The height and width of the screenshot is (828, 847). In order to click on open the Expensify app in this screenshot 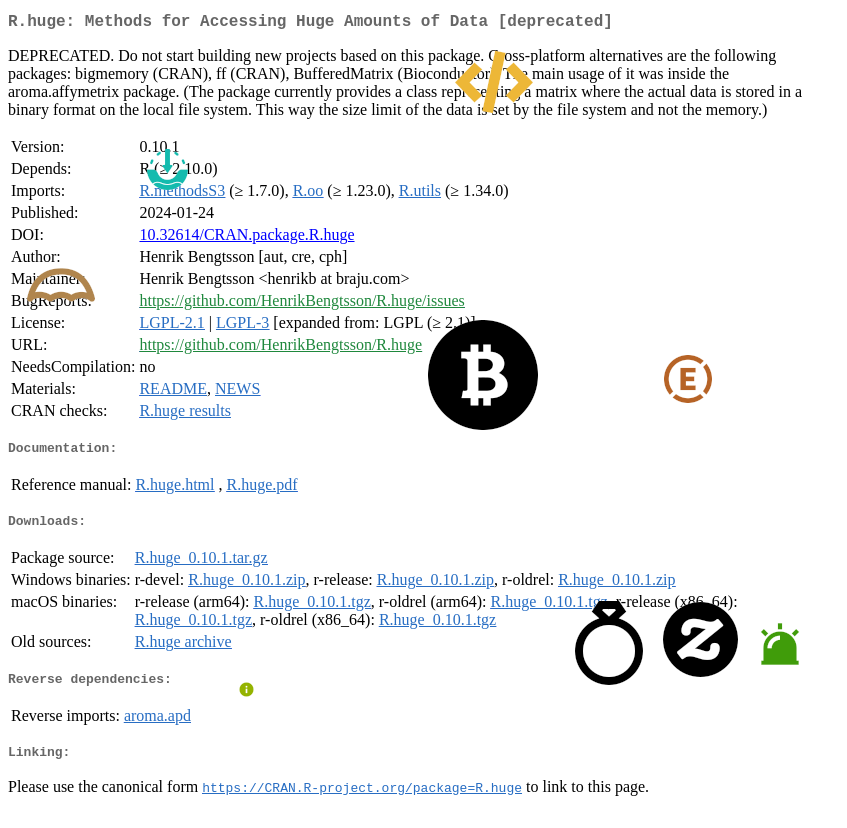, I will do `click(688, 379)`.